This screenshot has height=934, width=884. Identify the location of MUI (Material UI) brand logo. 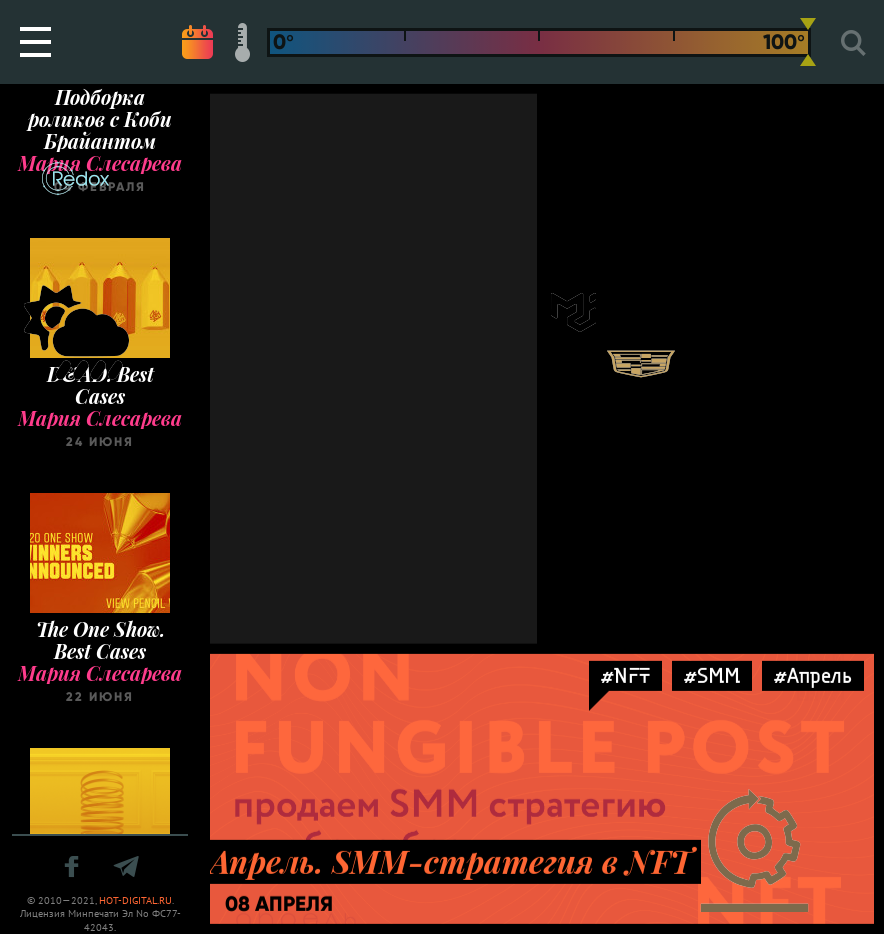
(573, 312).